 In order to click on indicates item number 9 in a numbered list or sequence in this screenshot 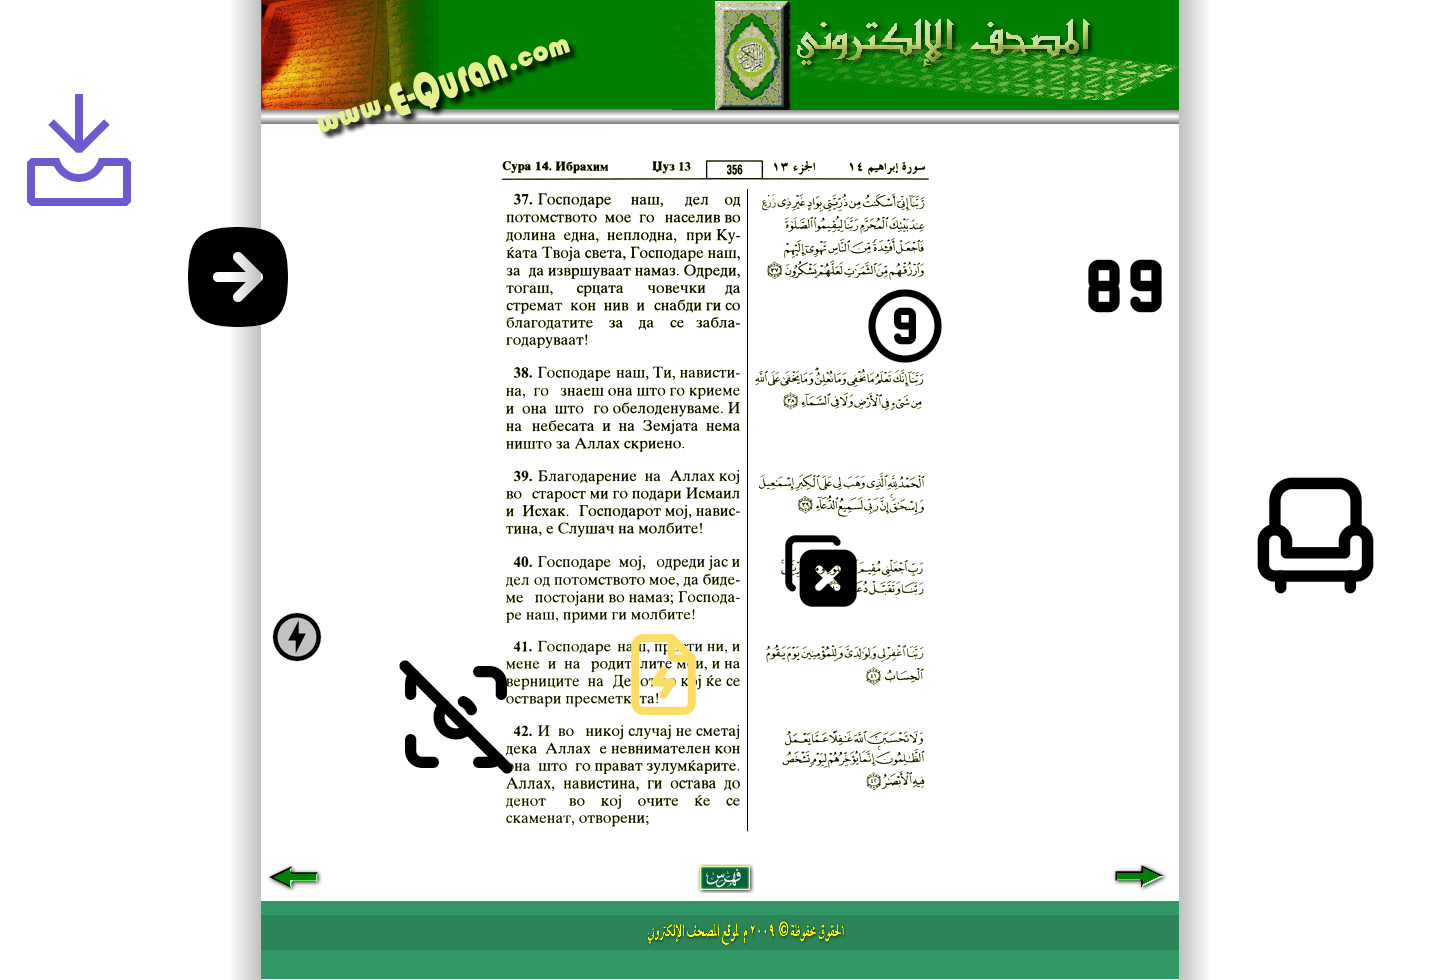, I will do `click(905, 326)`.